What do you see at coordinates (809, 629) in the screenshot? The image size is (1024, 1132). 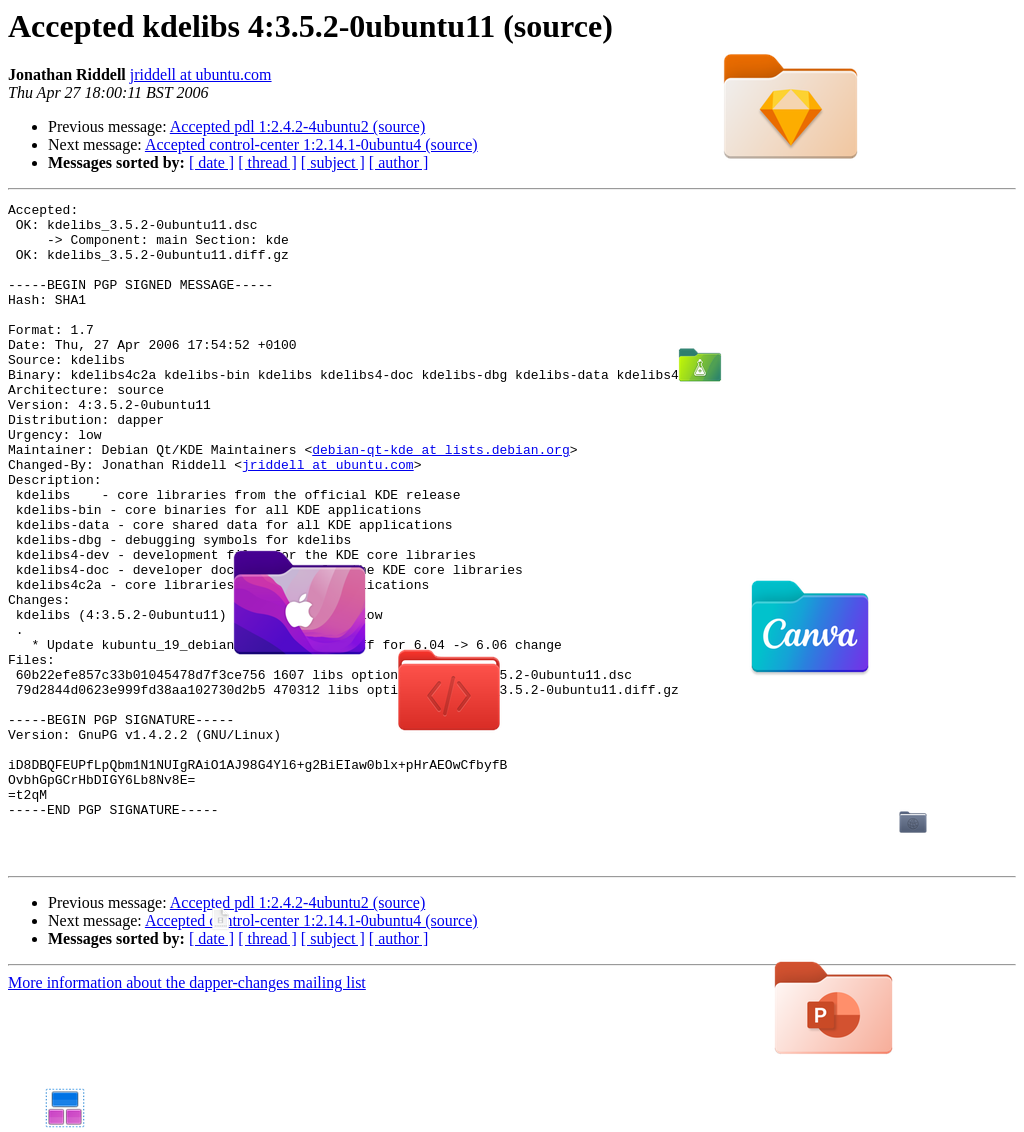 I see `open folder containing Canva project files` at bounding box center [809, 629].